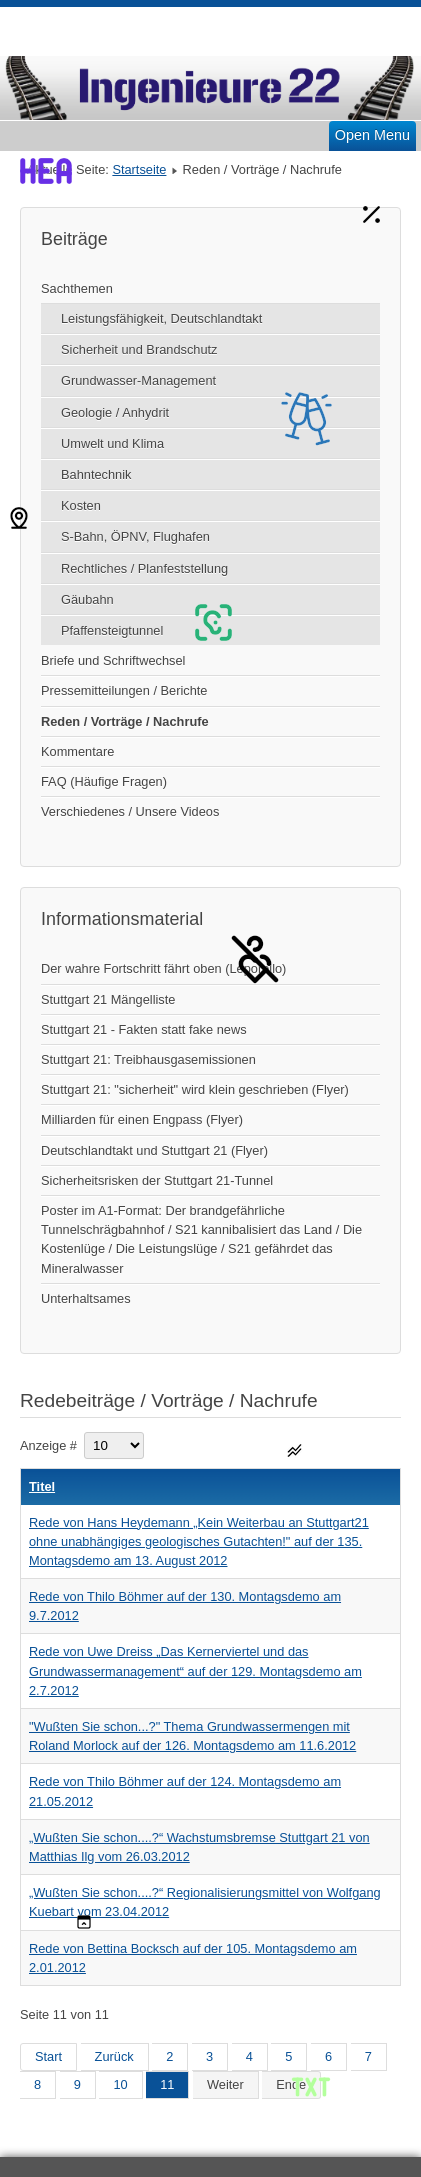 The width and height of the screenshot is (421, 2177). Describe the element at coordinates (294, 1450) in the screenshot. I see `view stacked line chart data` at that location.